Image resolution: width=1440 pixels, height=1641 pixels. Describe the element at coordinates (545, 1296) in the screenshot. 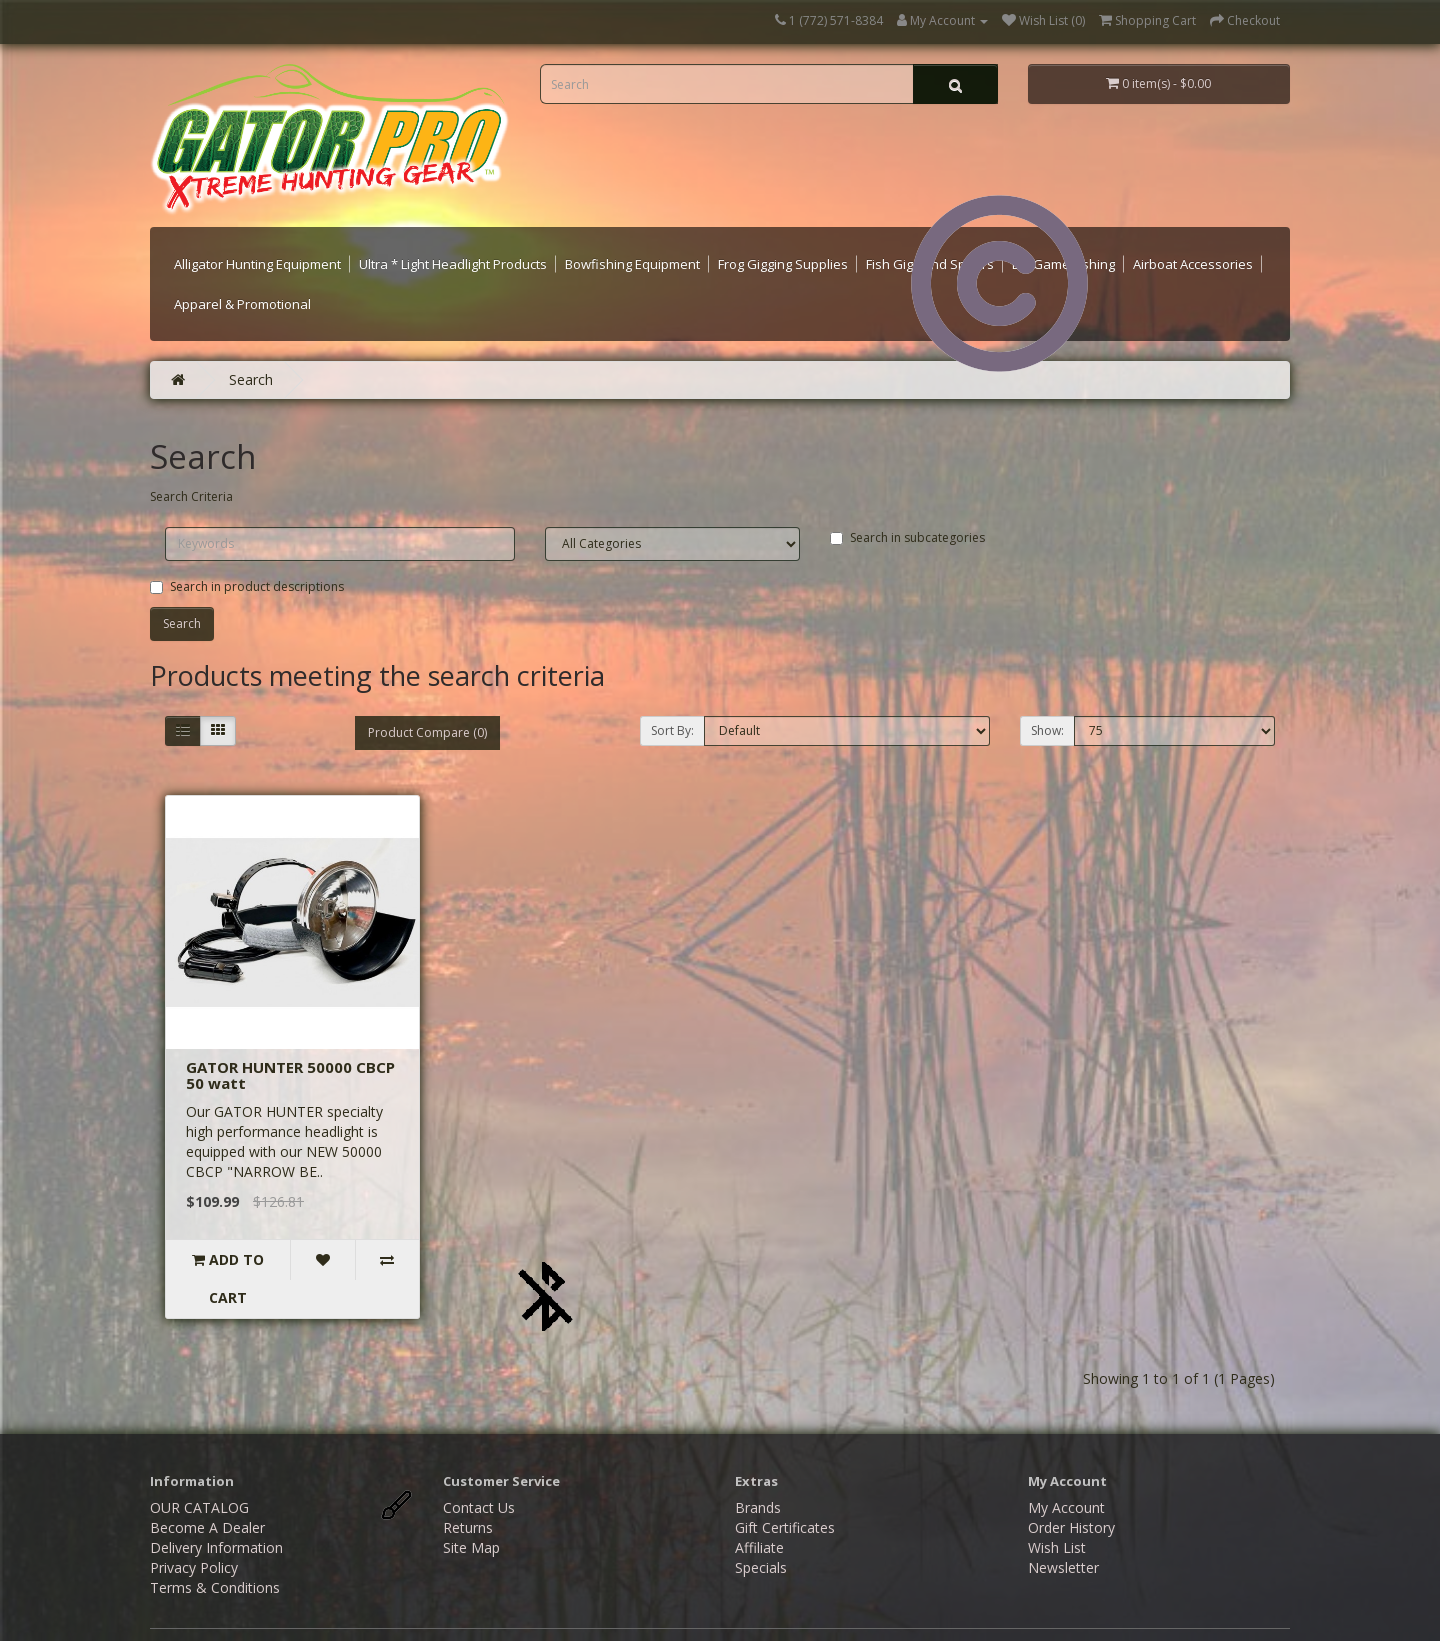

I see `bluetooth is currently disabled` at that location.